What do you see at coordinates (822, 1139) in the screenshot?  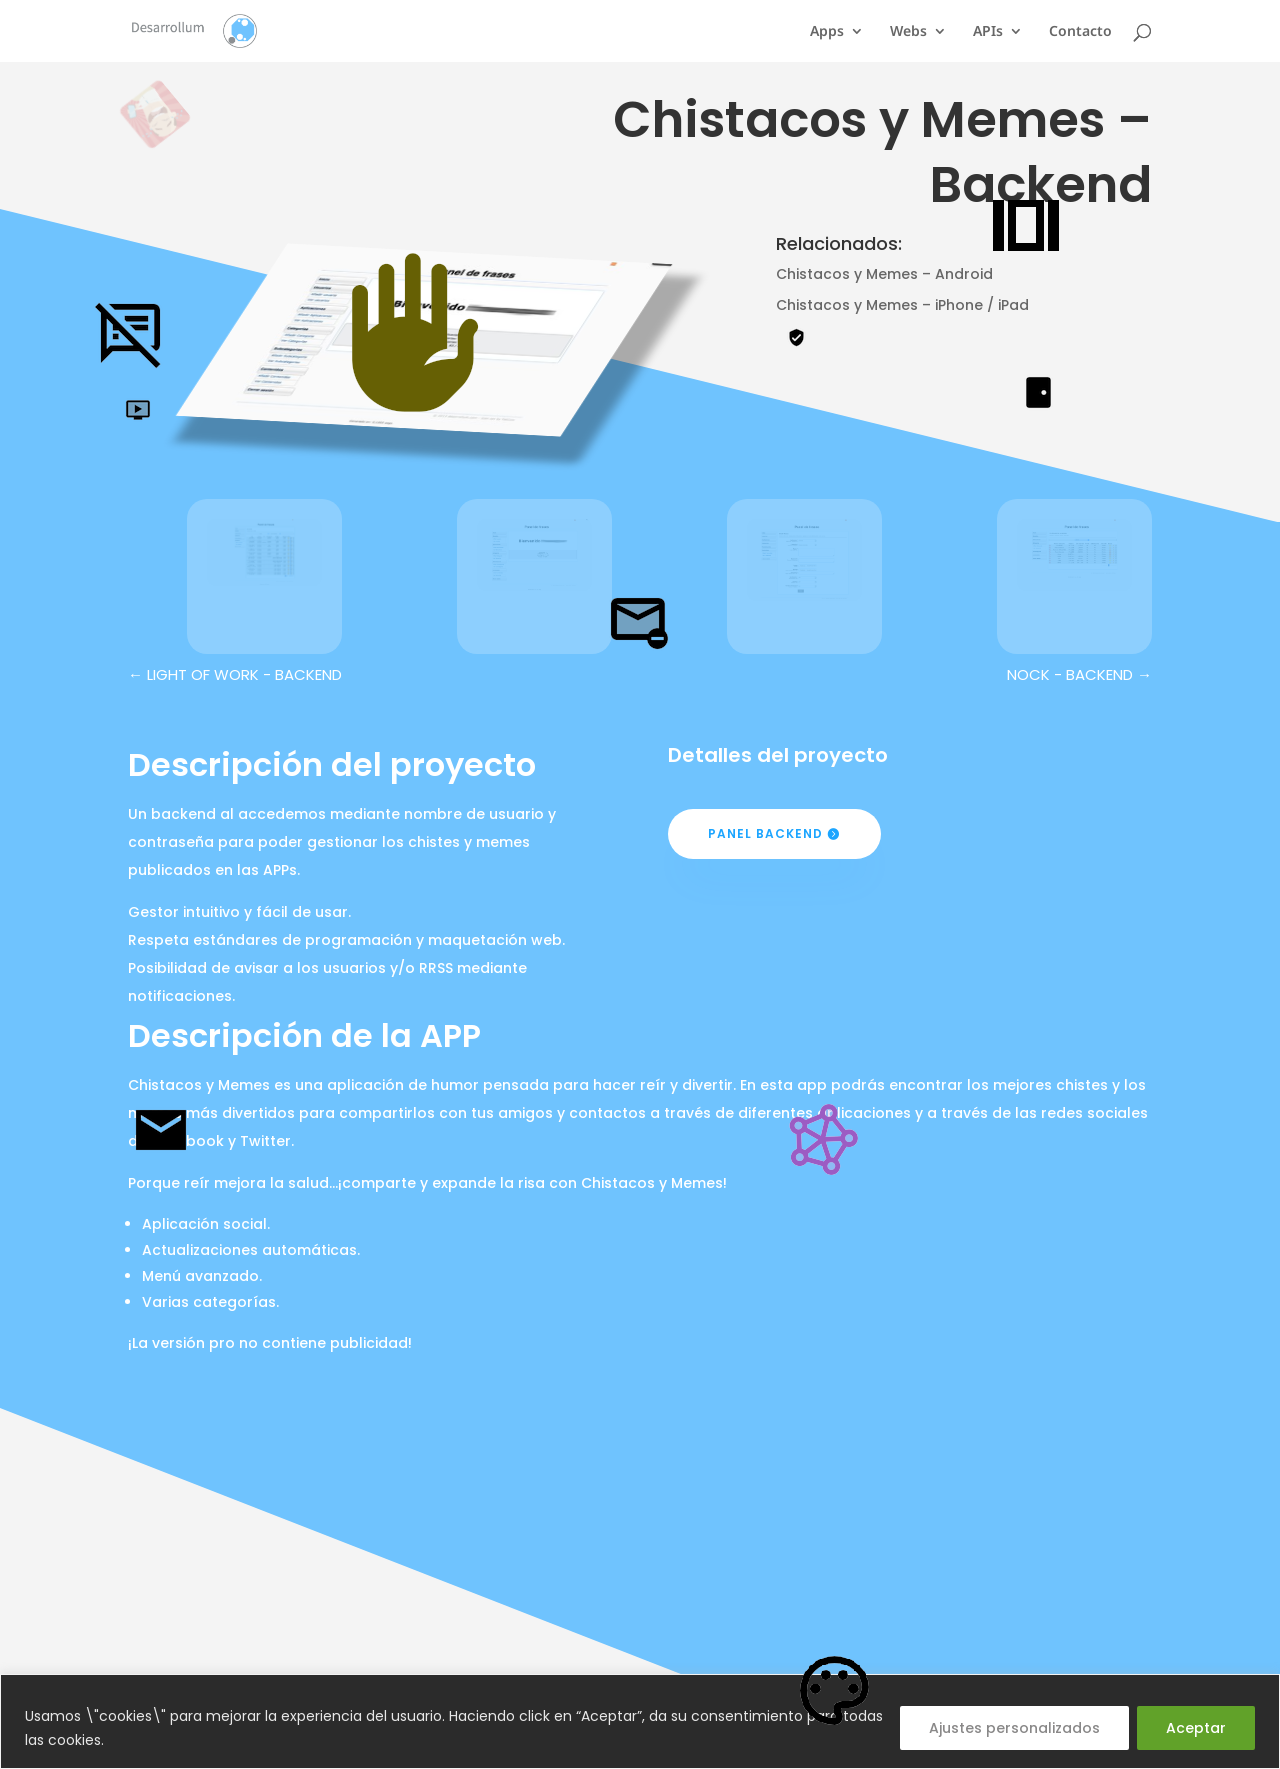 I see `connect to the fediverse network` at bounding box center [822, 1139].